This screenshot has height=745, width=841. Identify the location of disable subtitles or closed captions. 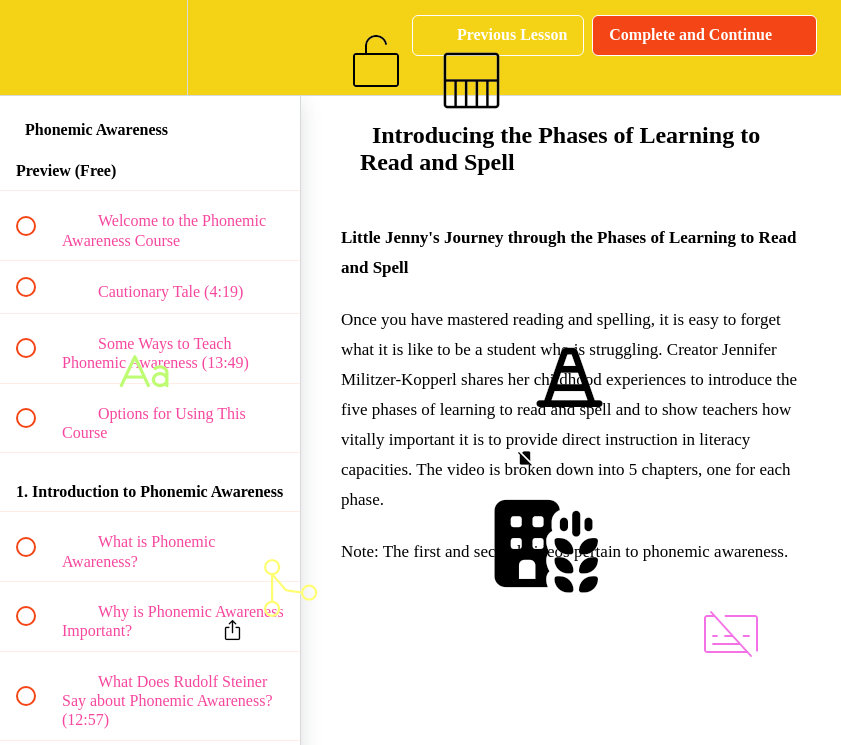
(731, 634).